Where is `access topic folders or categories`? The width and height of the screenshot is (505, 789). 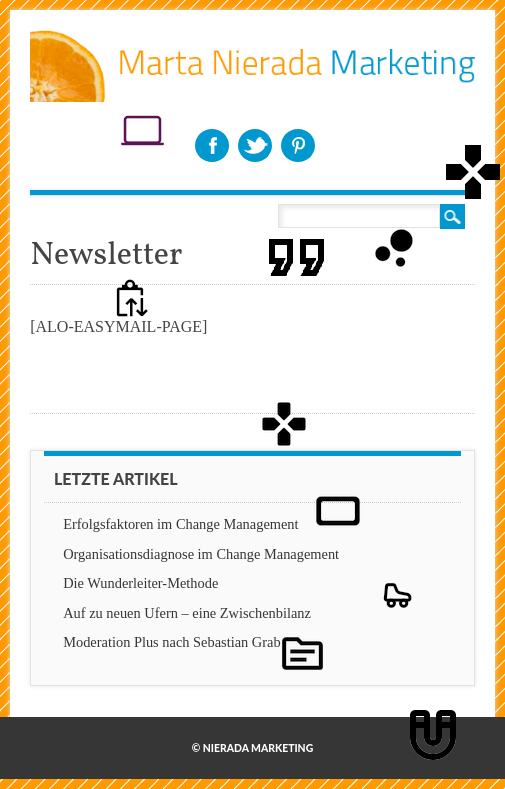 access topic folders or categories is located at coordinates (302, 653).